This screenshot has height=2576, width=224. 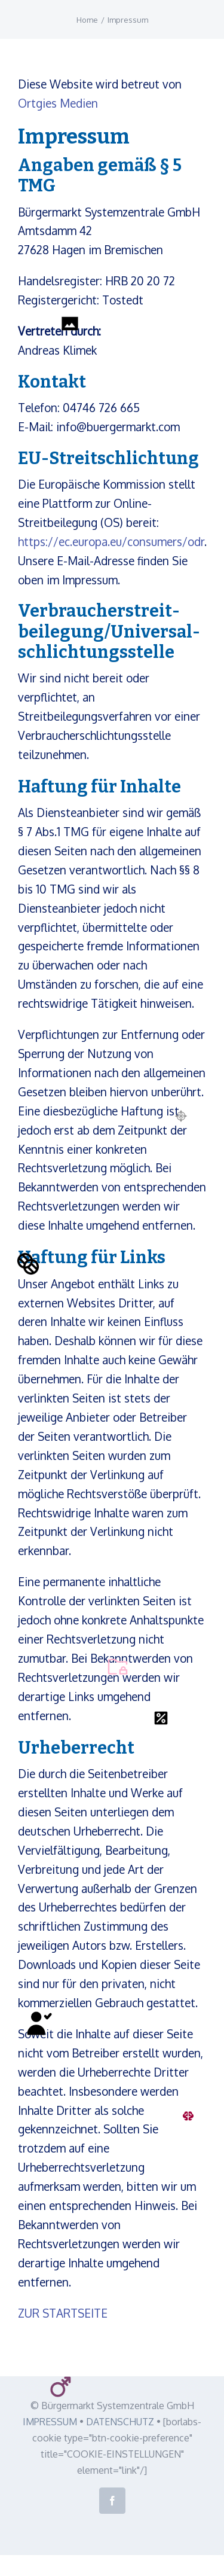 What do you see at coordinates (61, 2386) in the screenshot?
I see `indicates transgender or non-binary gender identity option` at bounding box center [61, 2386].